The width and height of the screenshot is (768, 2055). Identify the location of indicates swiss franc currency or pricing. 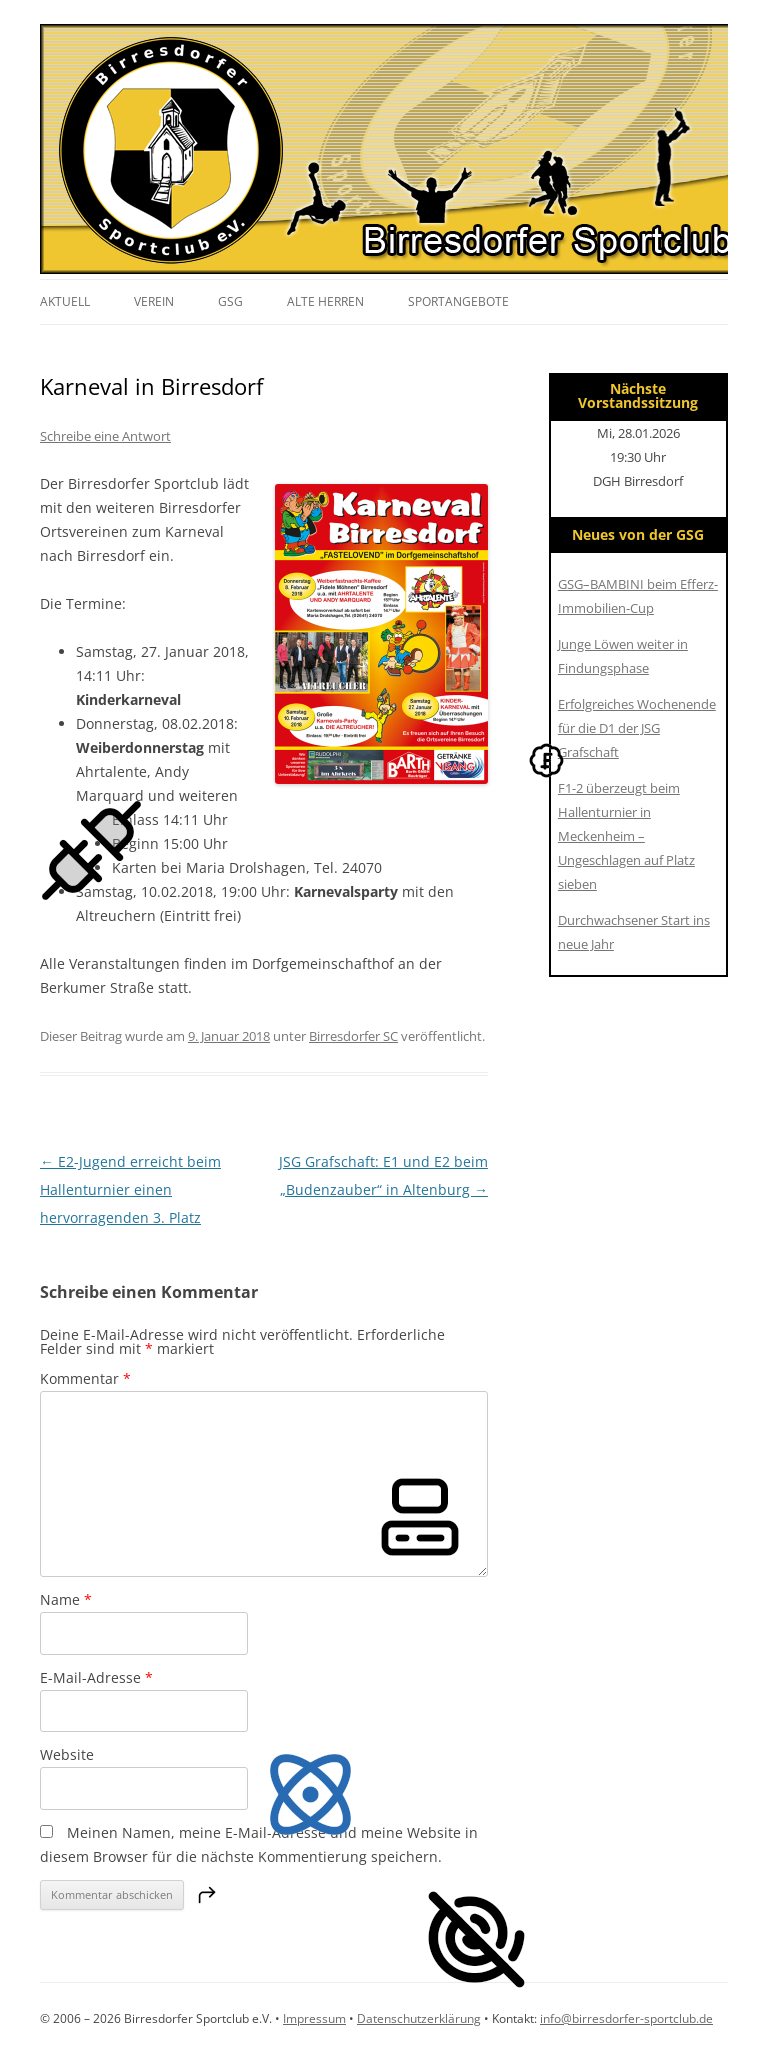
(546, 760).